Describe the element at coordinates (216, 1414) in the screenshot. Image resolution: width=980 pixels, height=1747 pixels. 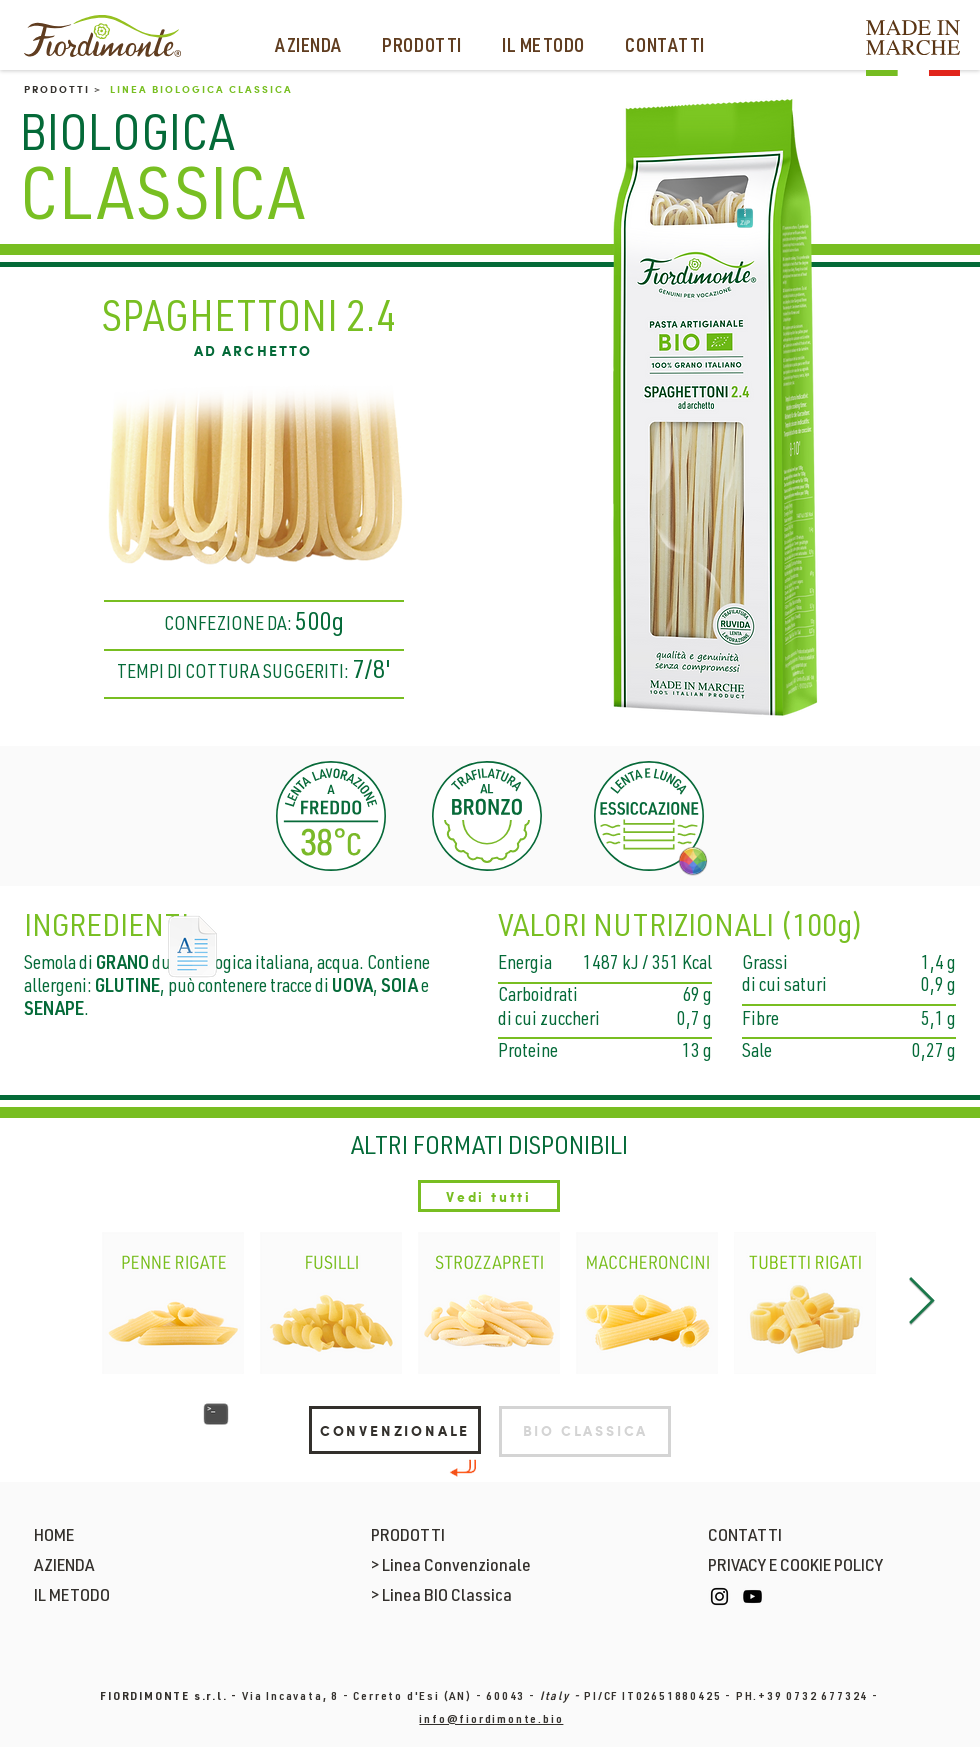
I see `open the terminal application` at that location.